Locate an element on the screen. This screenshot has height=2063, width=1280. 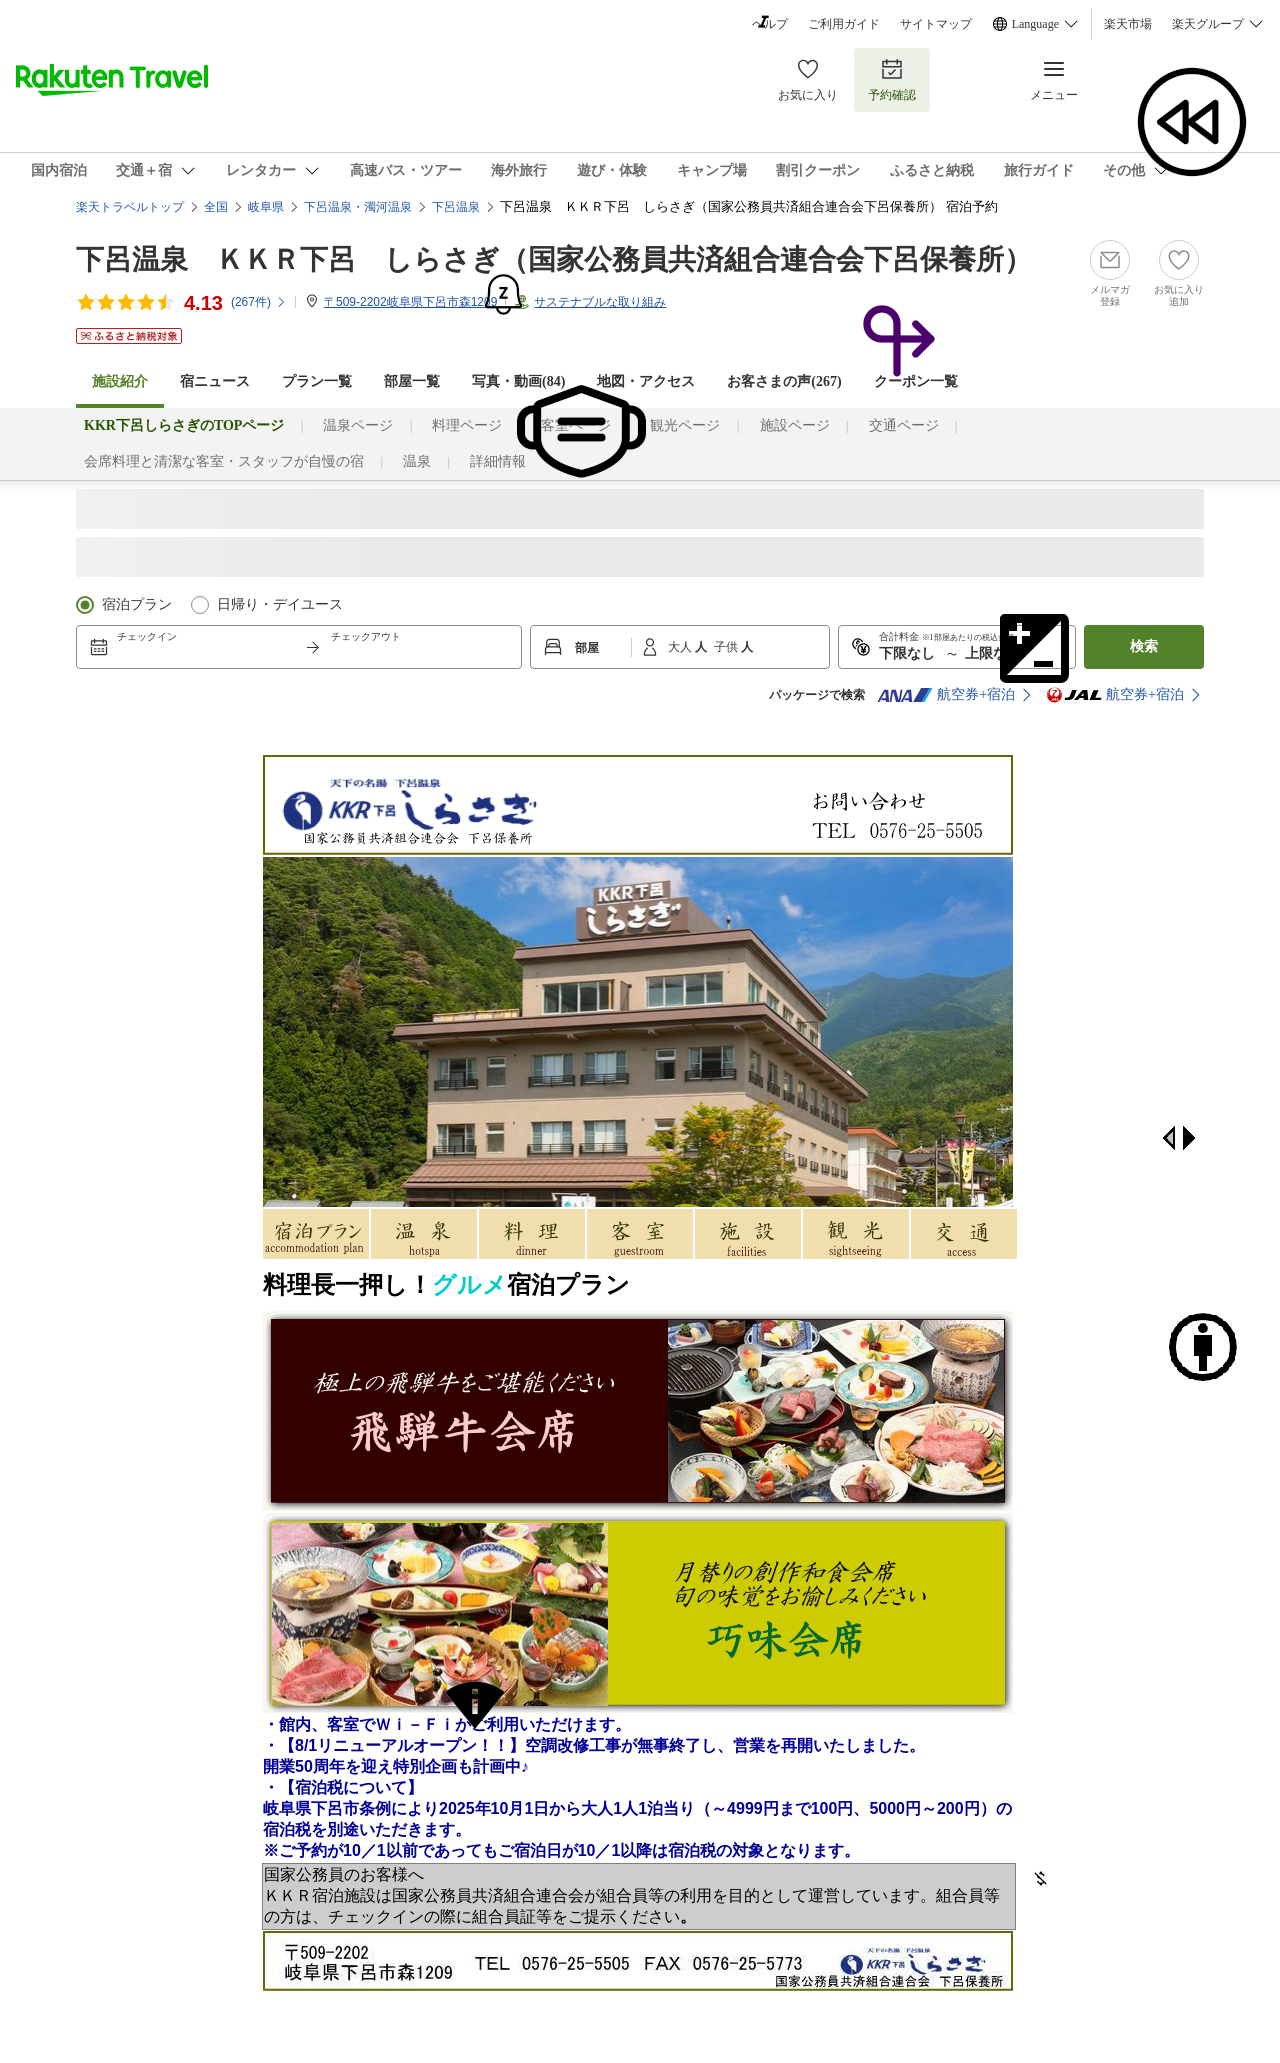
indicates mask required area or health guidelines is located at coordinates (581, 433).